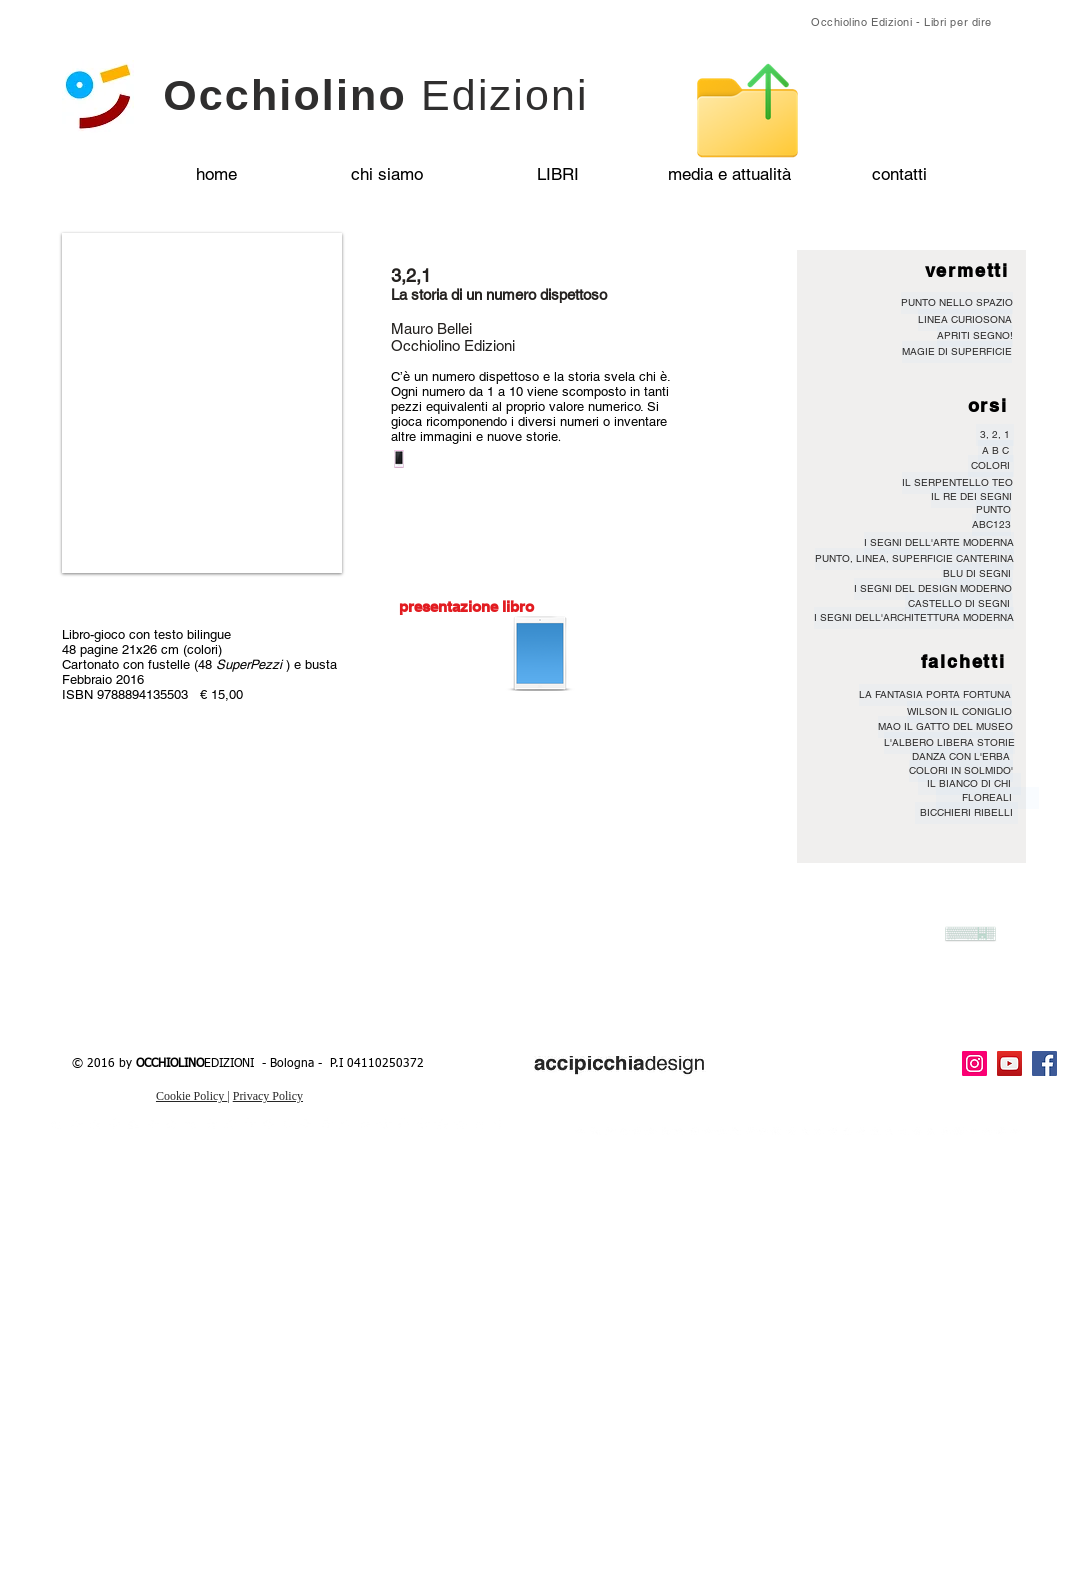 The height and width of the screenshot is (1578, 1081). What do you see at coordinates (970, 933) in the screenshot?
I see `indicates a bluetooth keyboard is connected` at bounding box center [970, 933].